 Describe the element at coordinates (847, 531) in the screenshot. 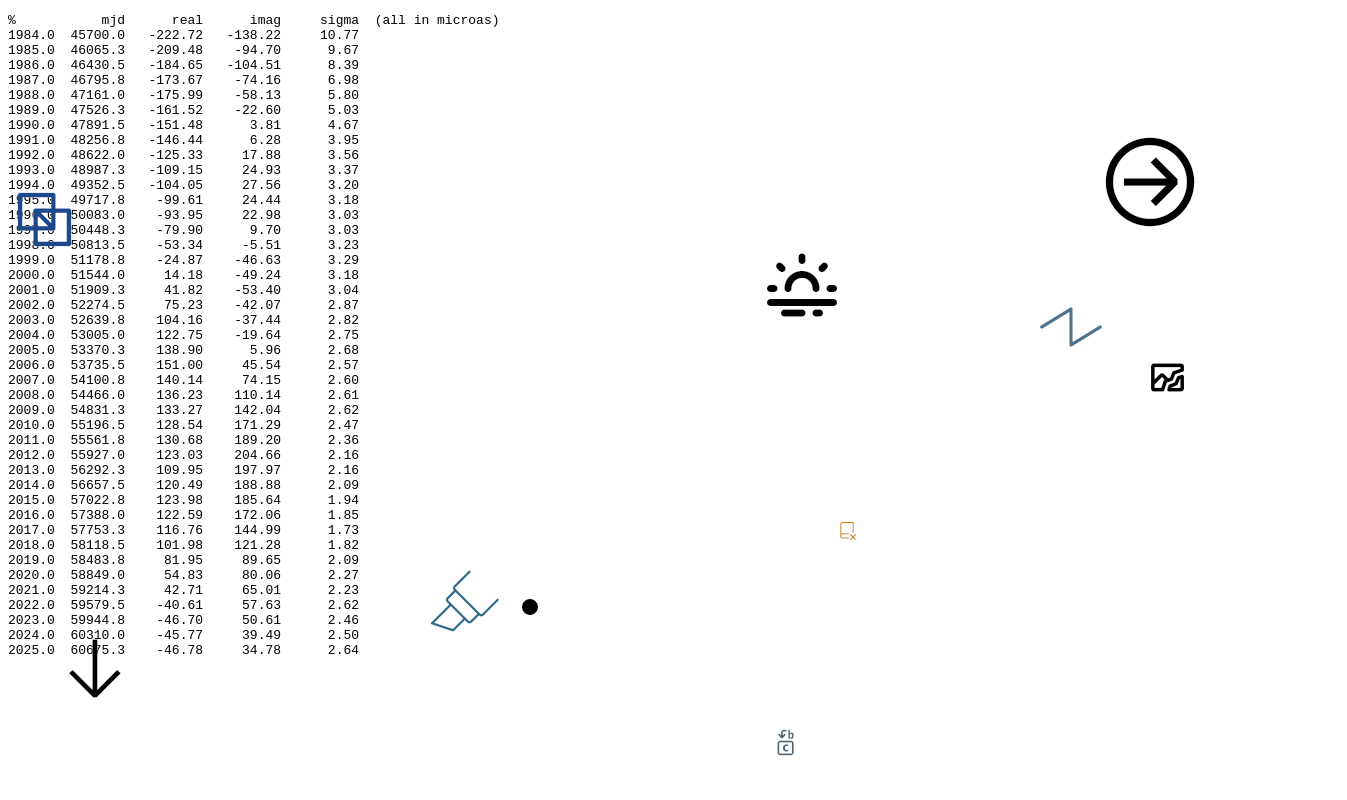

I see `delete a repository` at that location.